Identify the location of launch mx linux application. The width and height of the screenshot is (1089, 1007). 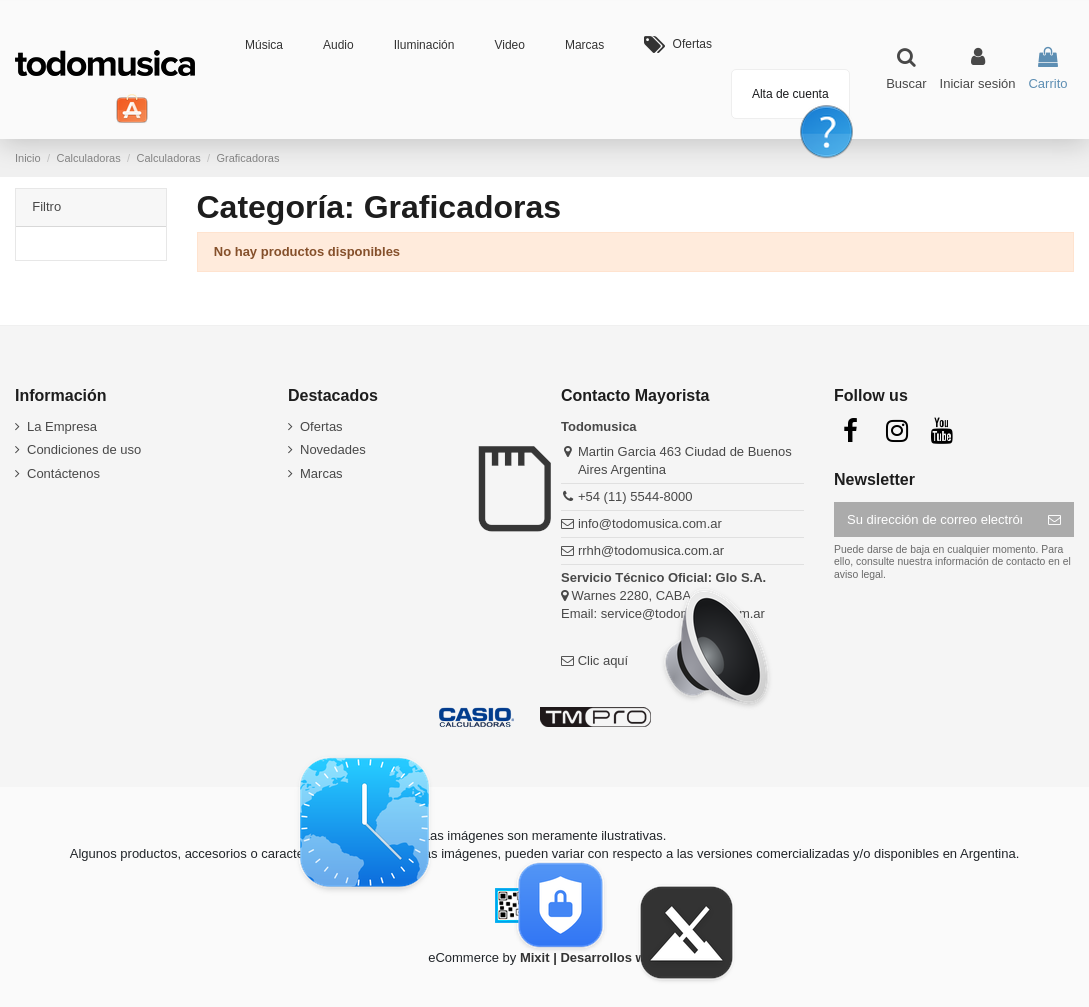
(686, 932).